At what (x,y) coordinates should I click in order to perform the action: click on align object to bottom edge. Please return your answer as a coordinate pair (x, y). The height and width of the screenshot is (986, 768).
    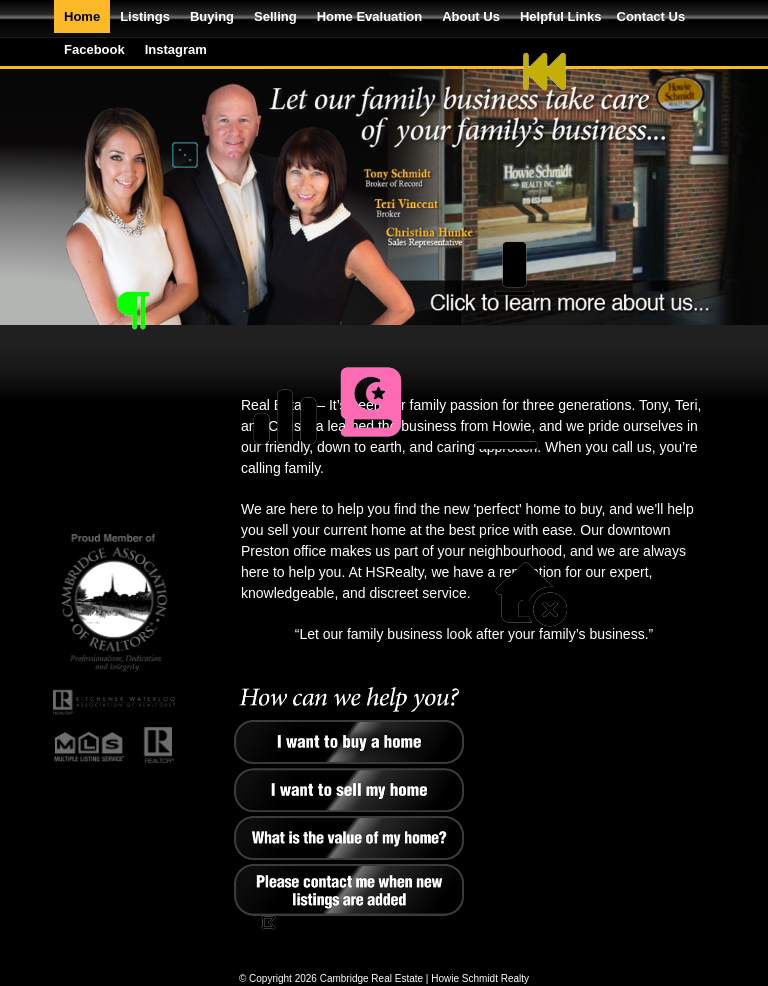
    Looking at the image, I should click on (514, 267).